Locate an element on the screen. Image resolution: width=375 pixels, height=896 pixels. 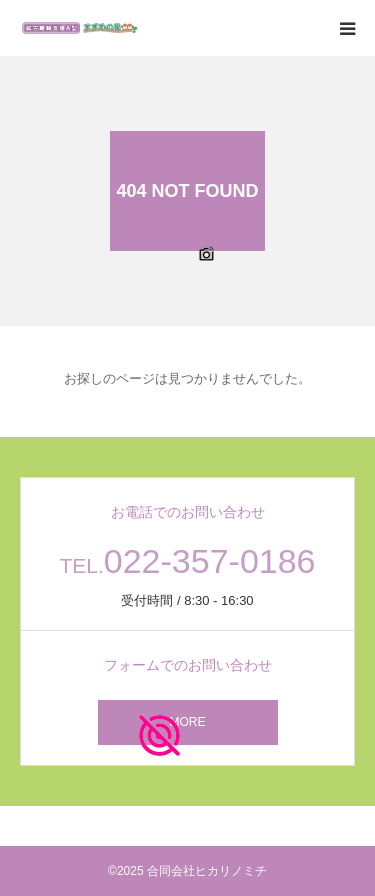
connect to a wireless or linked camera device is located at coordinates (206, 253).